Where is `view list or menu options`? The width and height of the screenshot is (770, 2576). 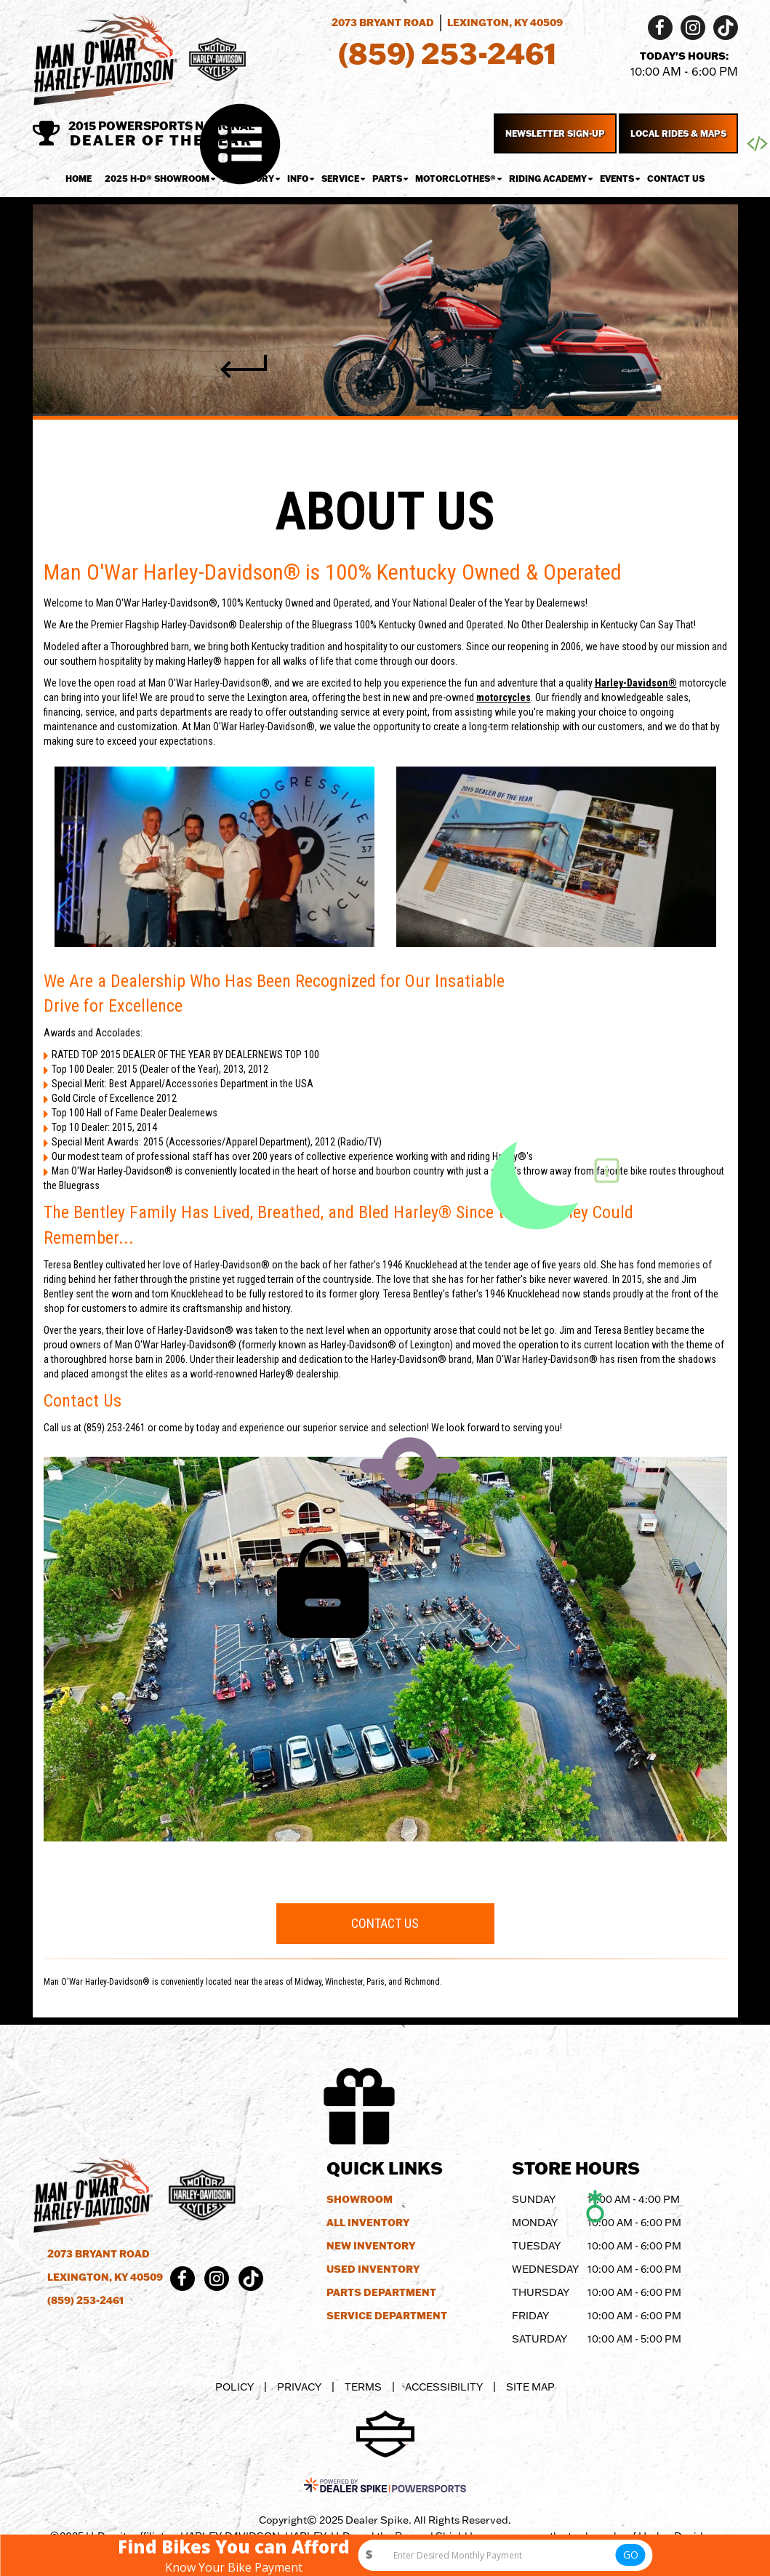
view list or menu options is located at coordinates (240, 144).